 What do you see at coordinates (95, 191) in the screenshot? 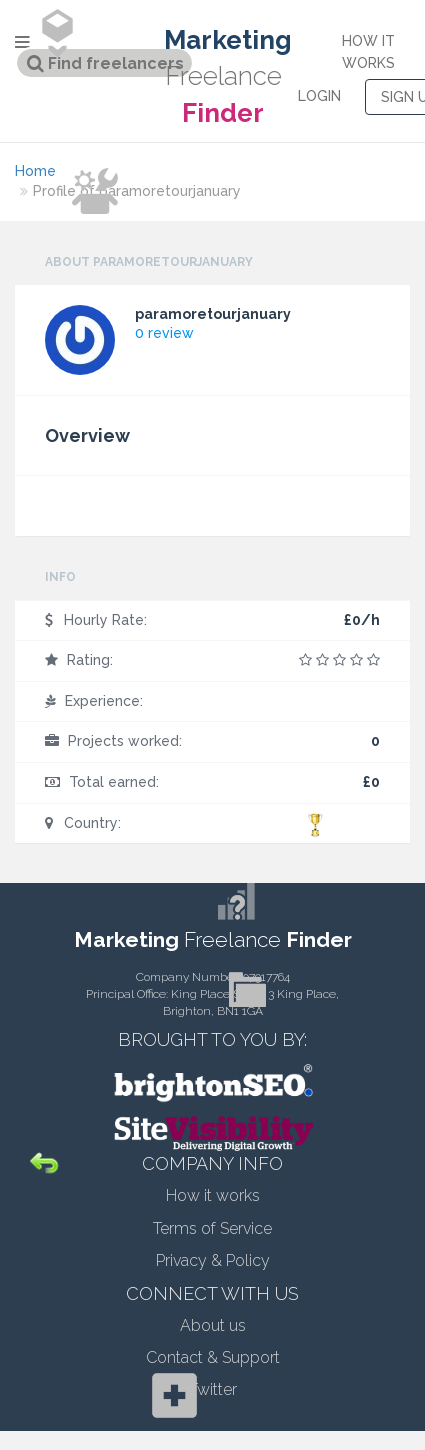
I see `access miscellaneous settings or preferences` at bounding box center [95, 191].